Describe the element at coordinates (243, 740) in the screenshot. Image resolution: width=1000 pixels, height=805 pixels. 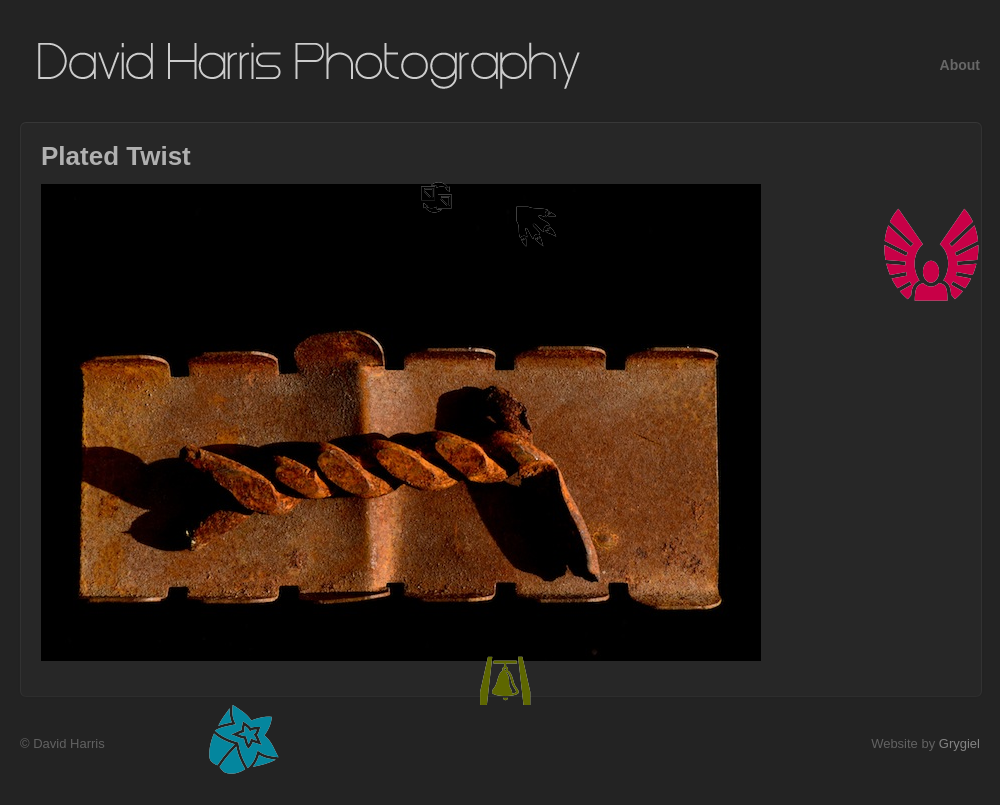
I see `star fruit or carambola item in a game inventory` at that location.